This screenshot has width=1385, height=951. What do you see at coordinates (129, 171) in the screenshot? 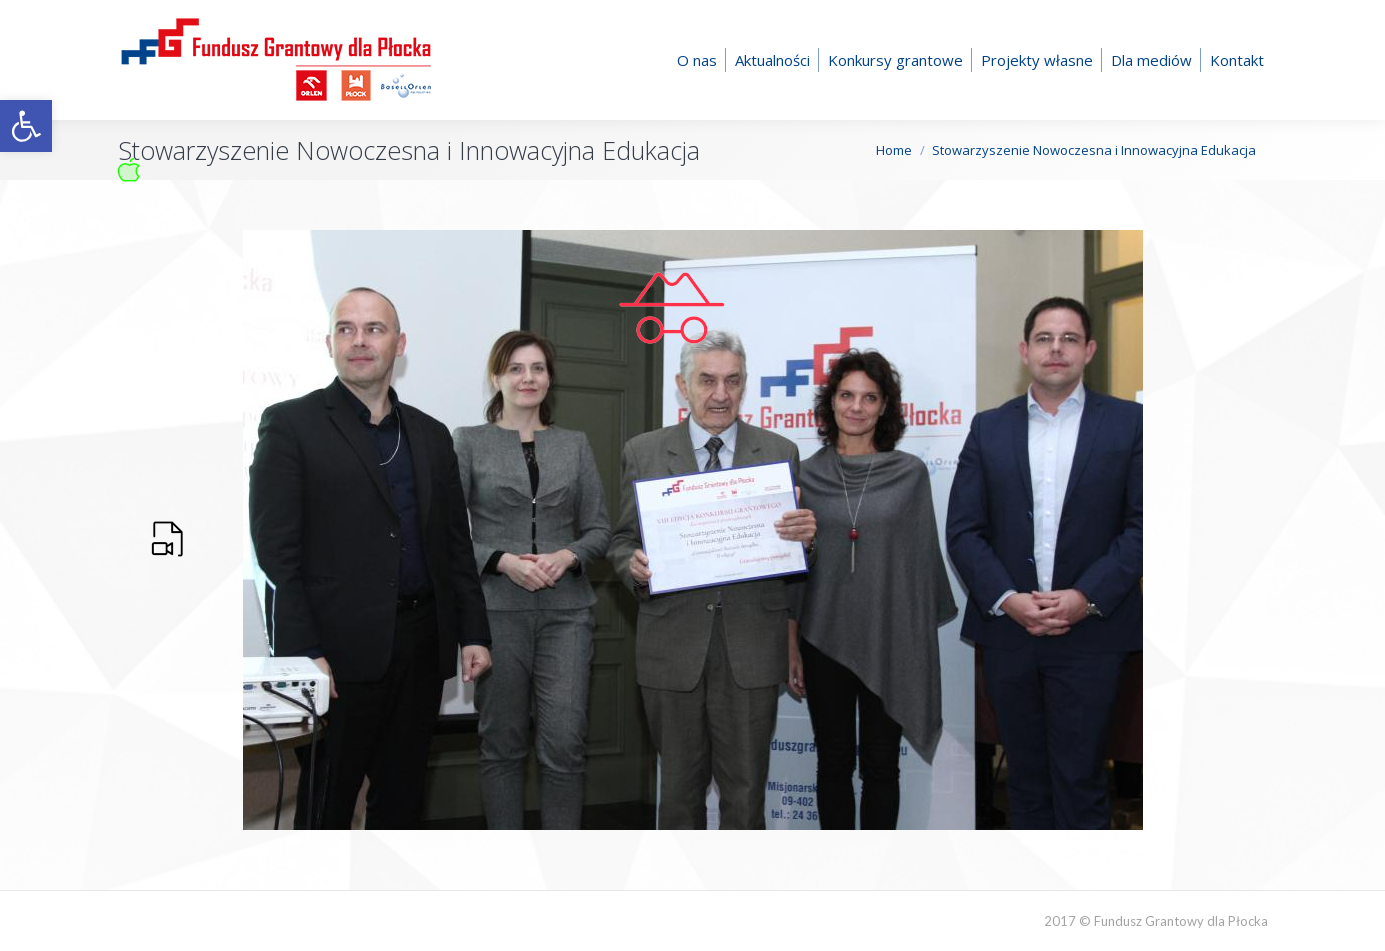
I see `apple company logo or branding element` at bounding box center [129, 171].